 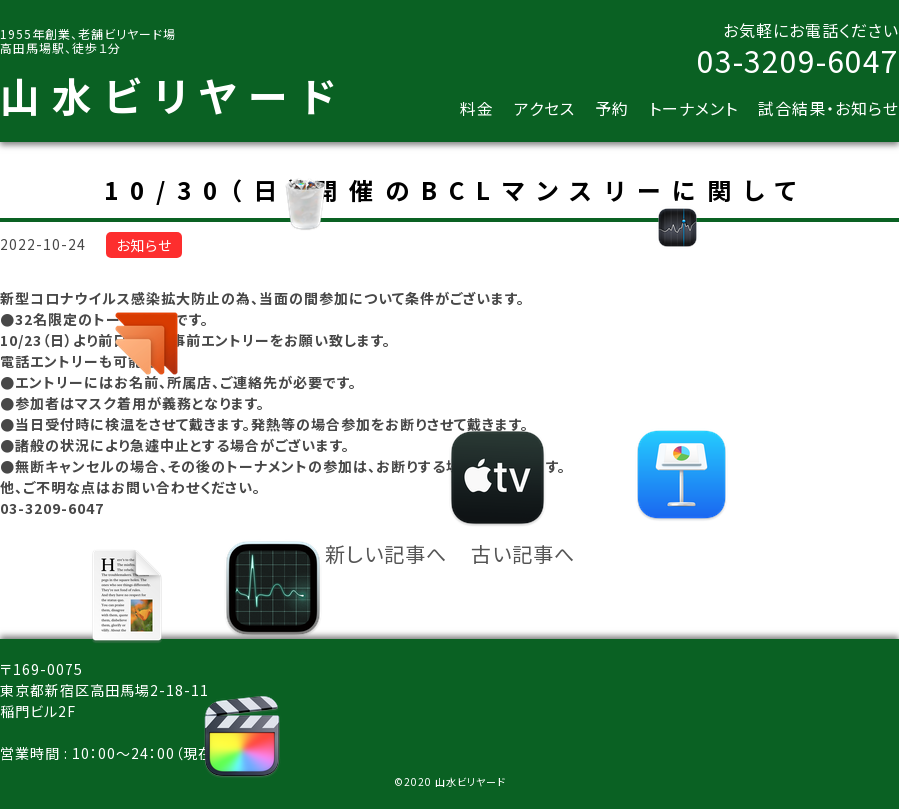 What do you see at coordinates (242, 739) in the screenshot?
I see `open Final Cut Pro video editing application` at bounding box center [242, 739].